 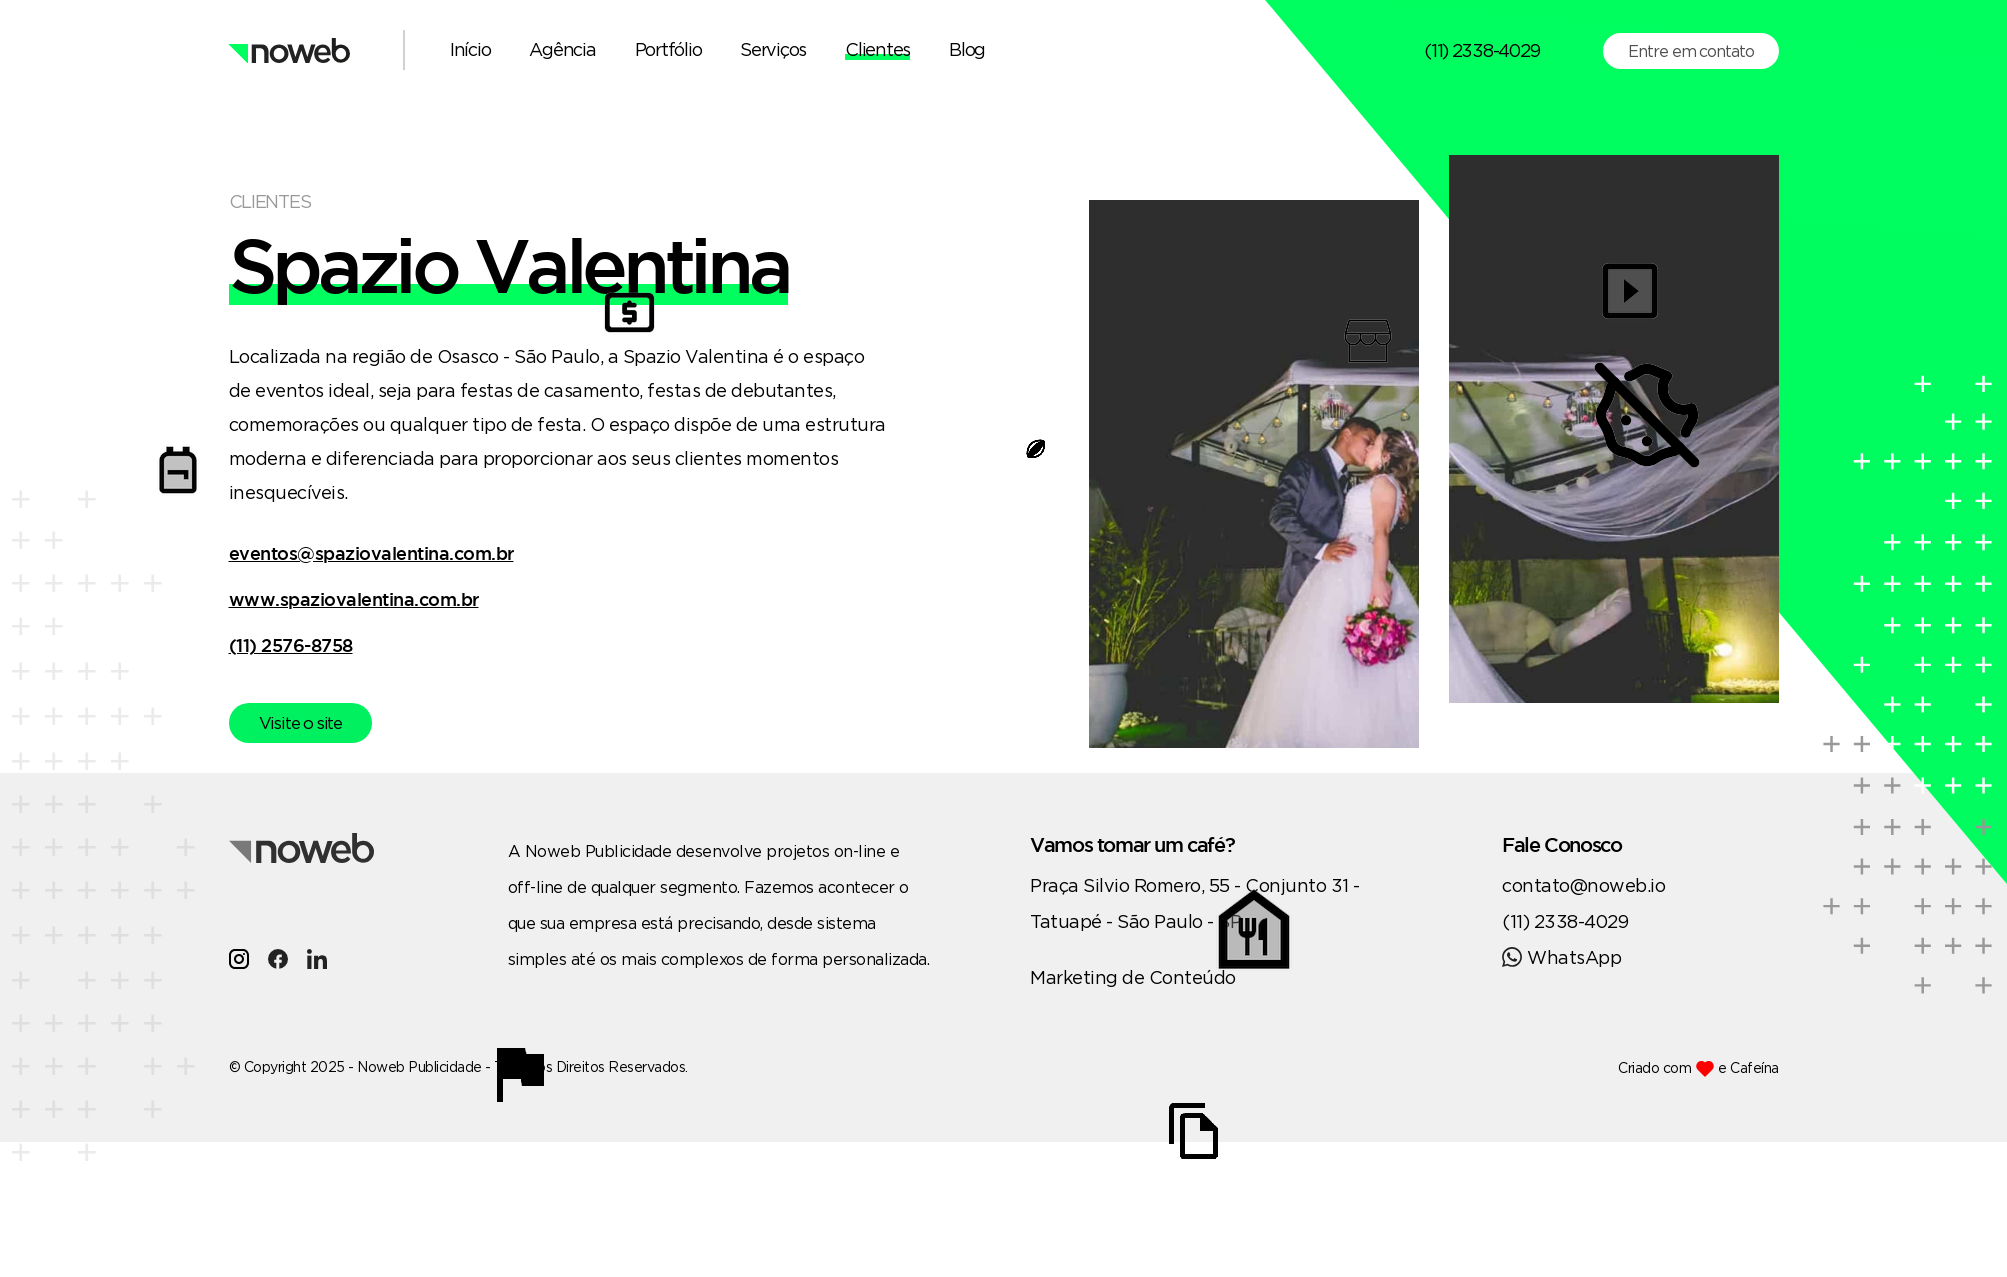 I want to click on start a slideshow presentation, so click(x=1630, y=291).